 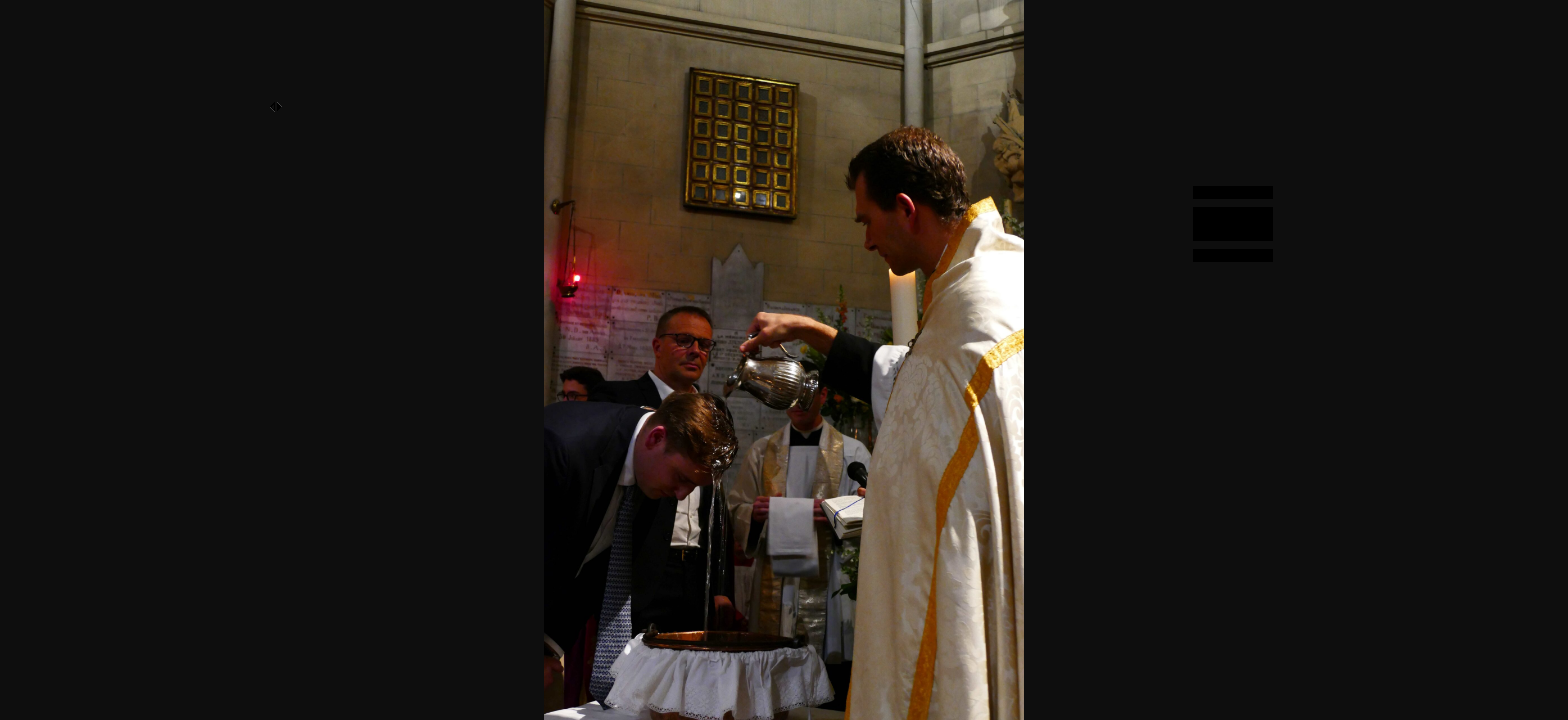 I want to click on switch to the left panel or view, so click(x=276, y=107).